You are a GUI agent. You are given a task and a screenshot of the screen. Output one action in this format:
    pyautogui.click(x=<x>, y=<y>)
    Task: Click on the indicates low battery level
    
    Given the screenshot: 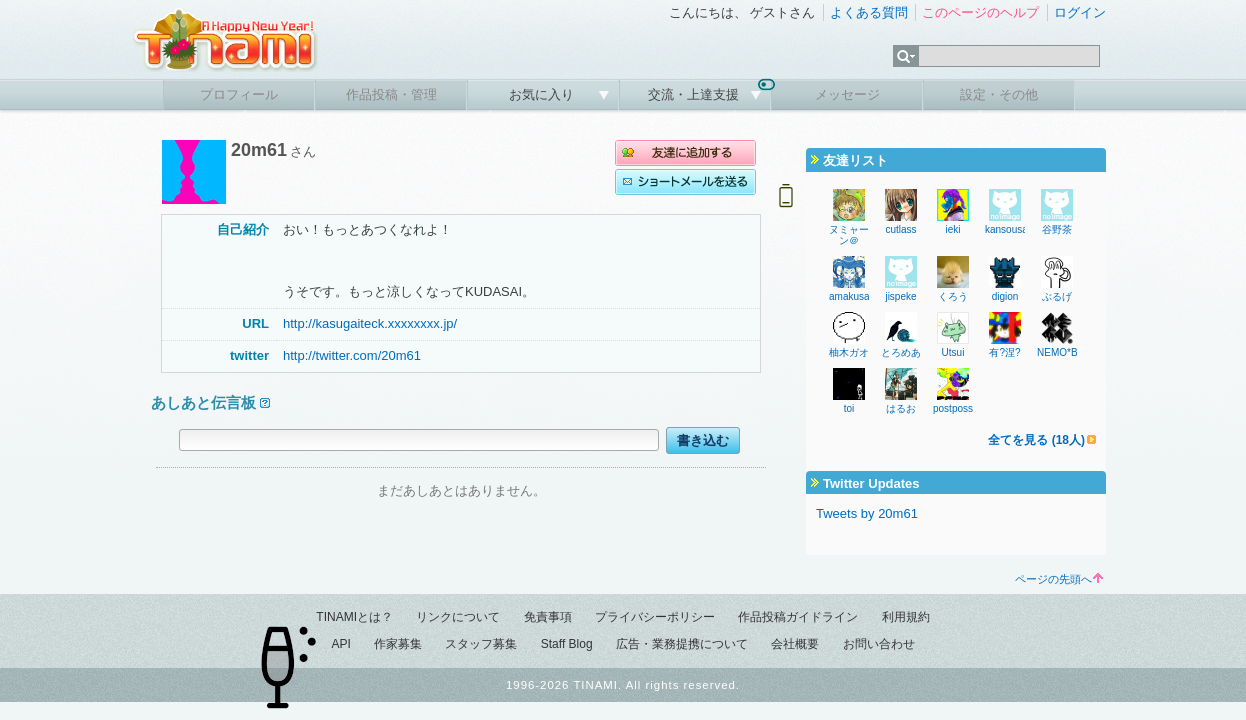 What is the action you would take?
    pyautogui.click(x=786, y=196)
    